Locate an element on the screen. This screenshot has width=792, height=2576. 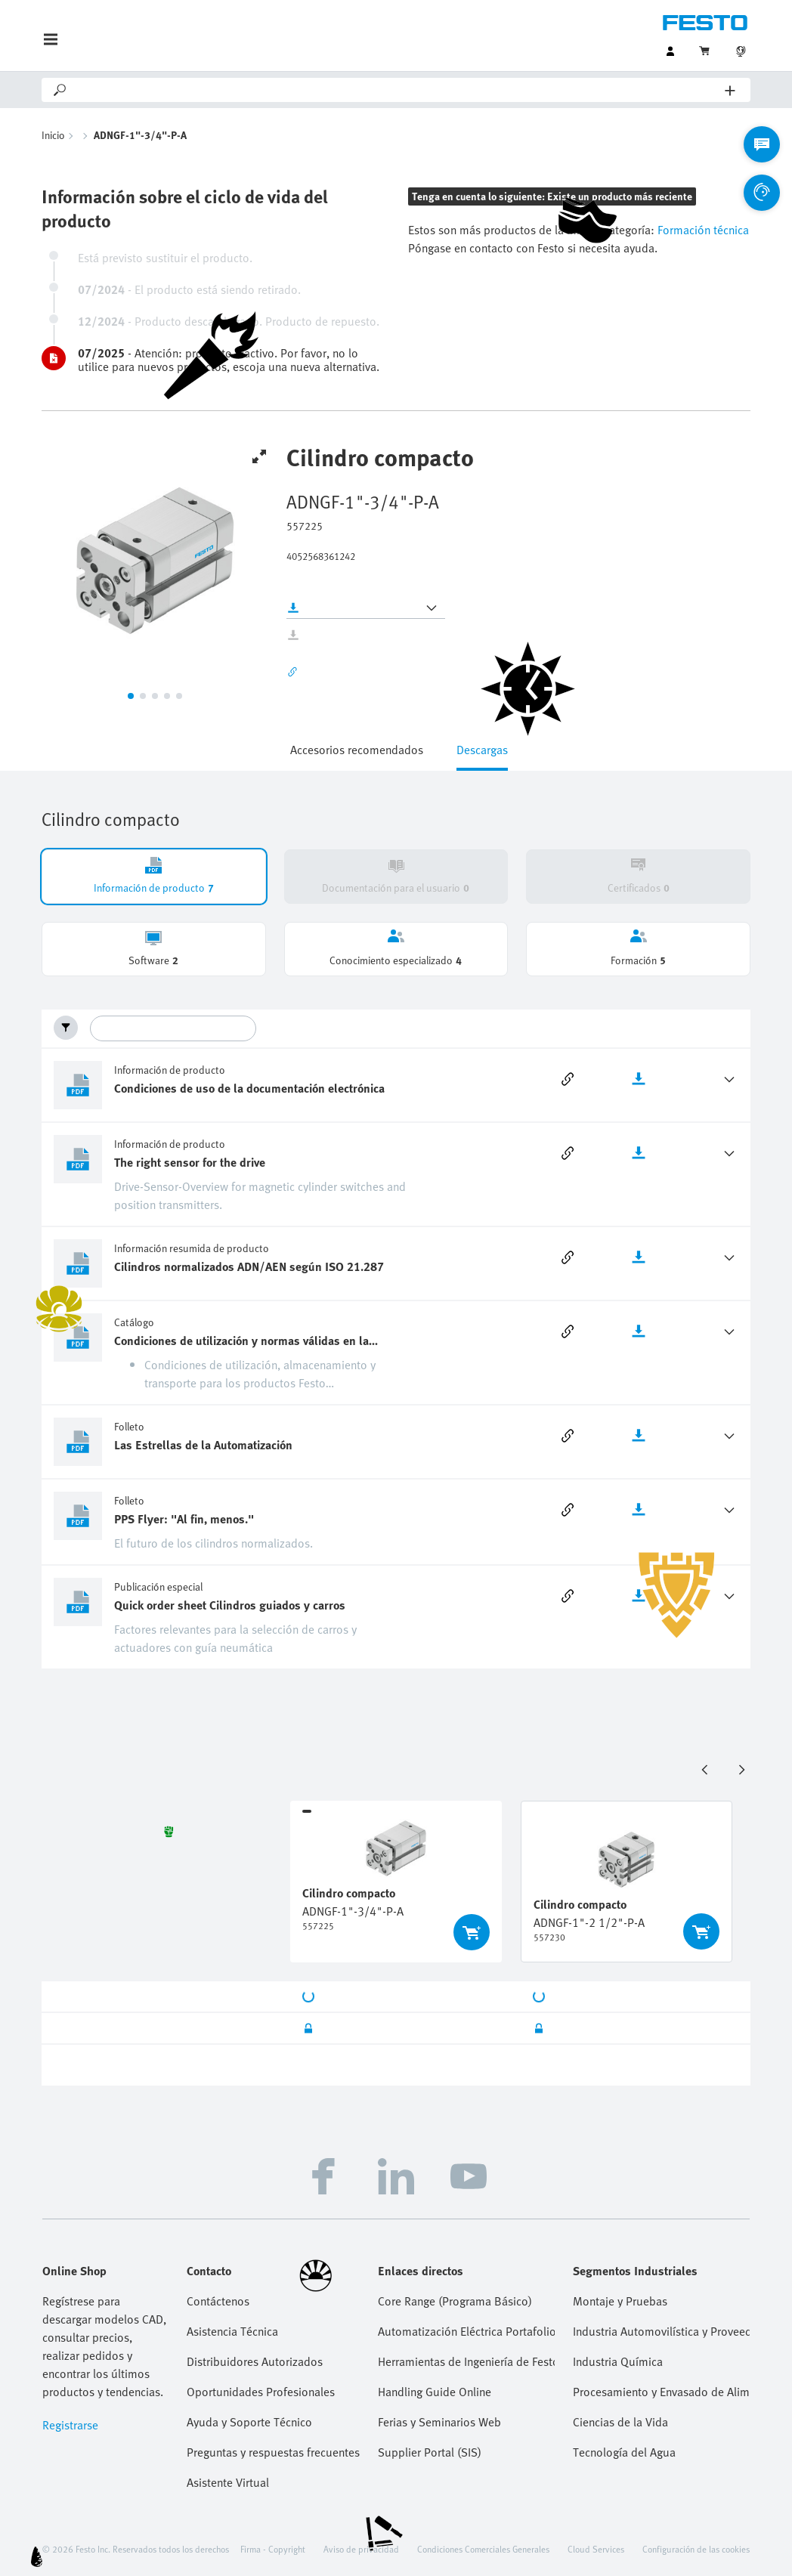
view or set sun-based time settings is located at coordinates (527, 688).